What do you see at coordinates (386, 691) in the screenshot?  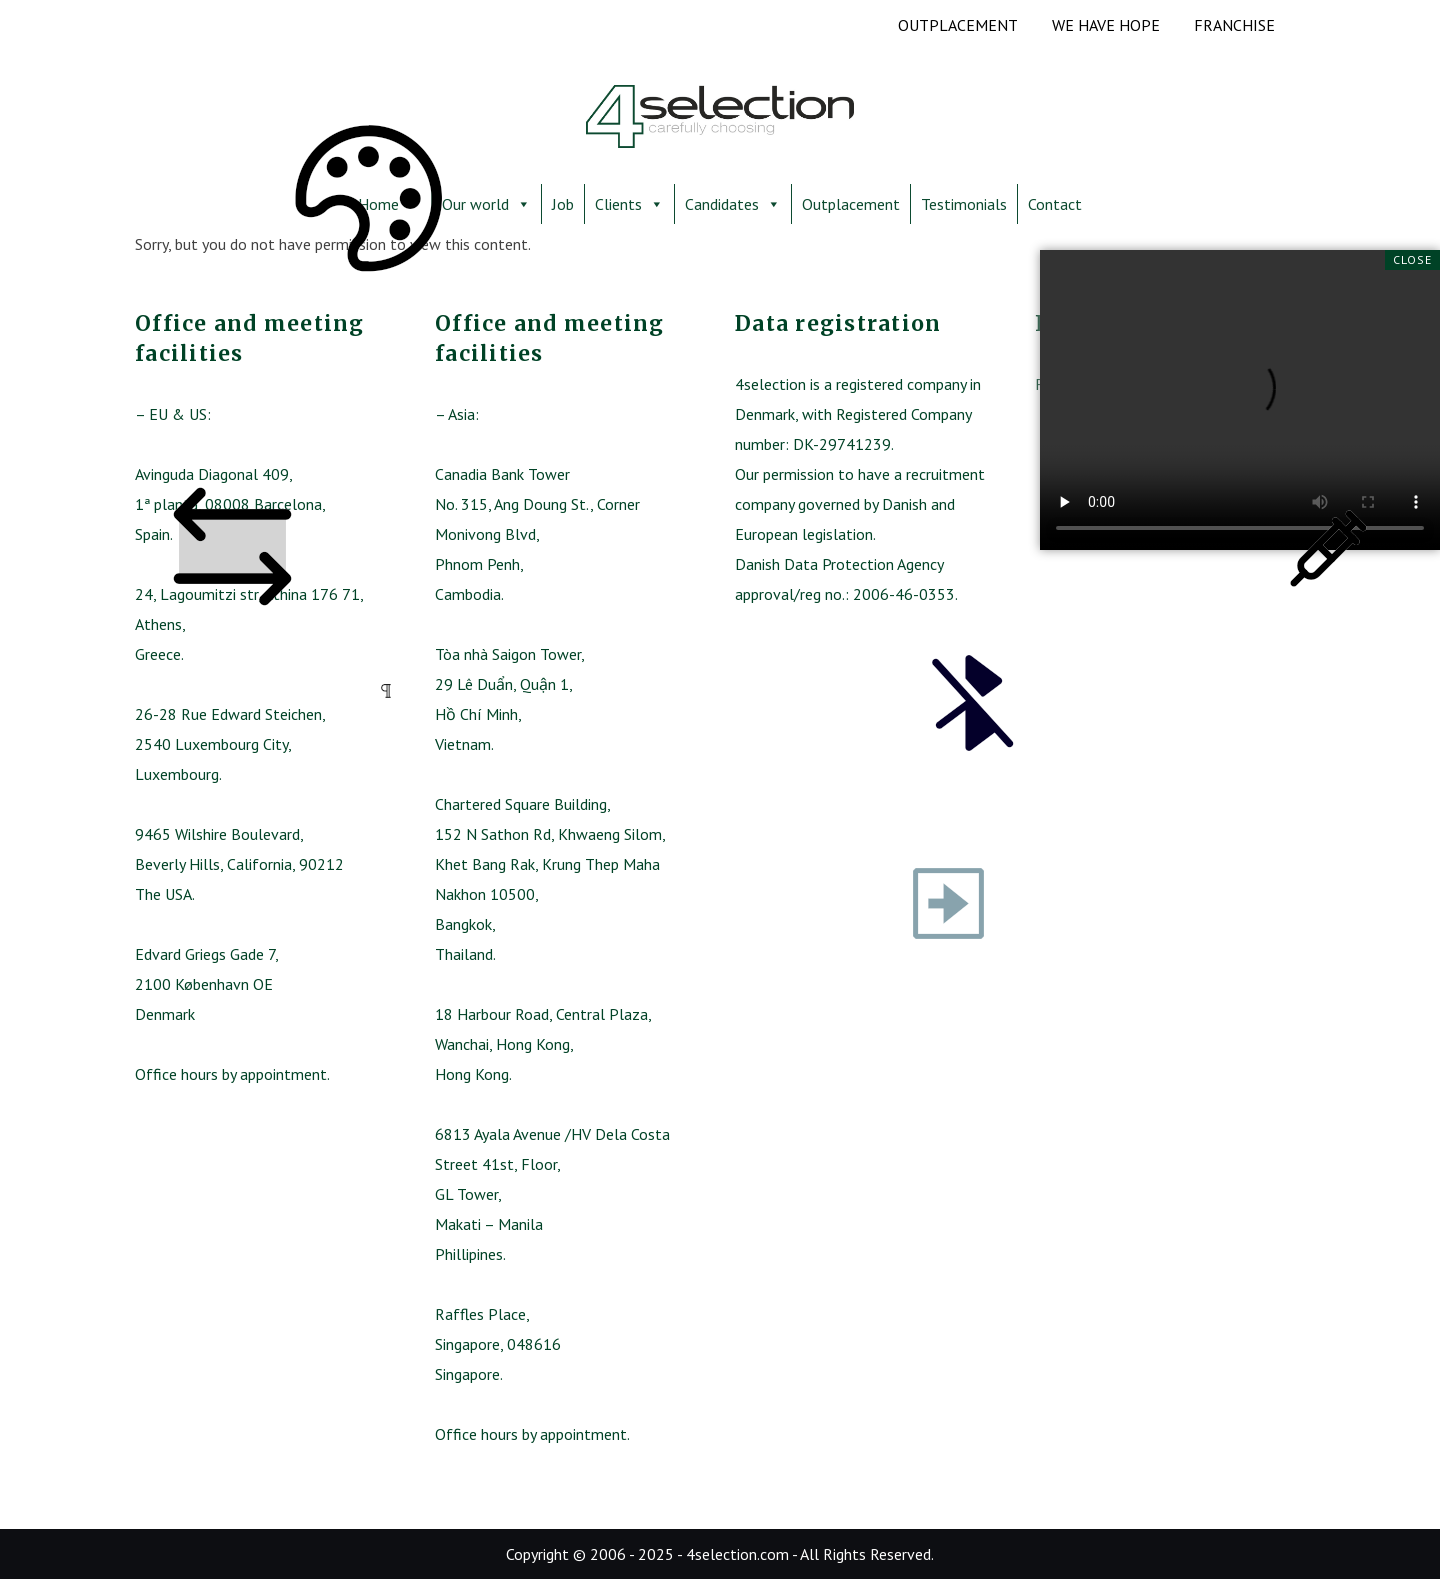 I see `toggle whitespace visibility in editor` at bounding box center [386, 691].